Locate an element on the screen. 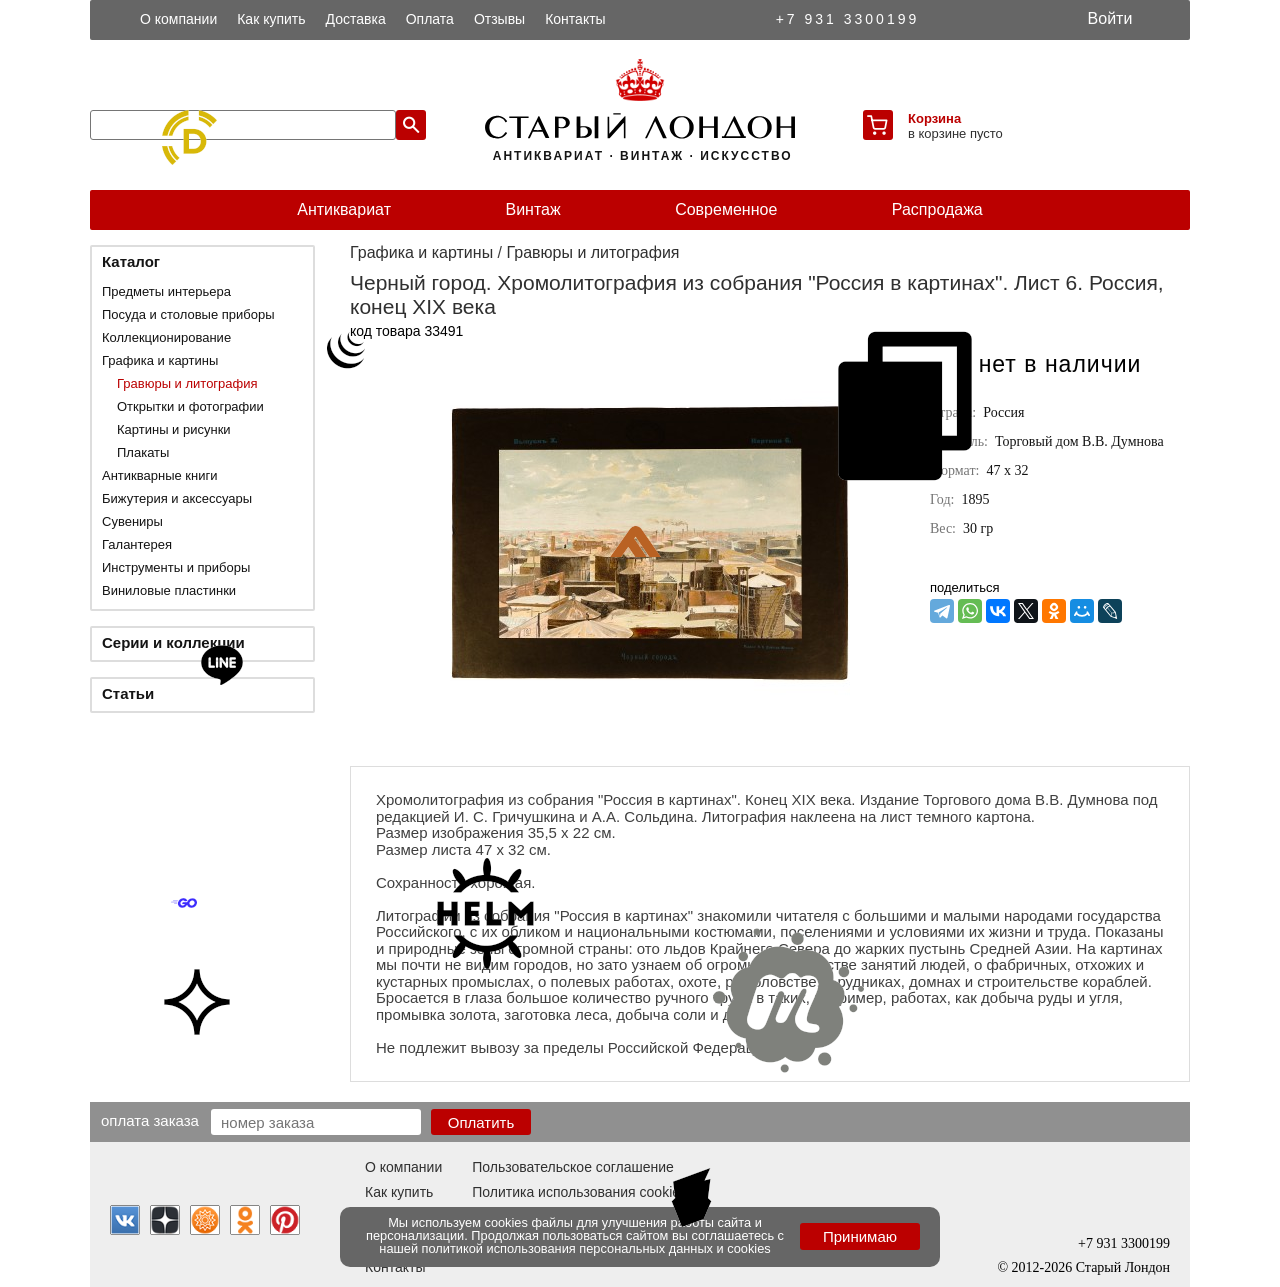 This screenshot has height=1287, width=1280. copy file to clipboard is located at coordinates (905, 406).